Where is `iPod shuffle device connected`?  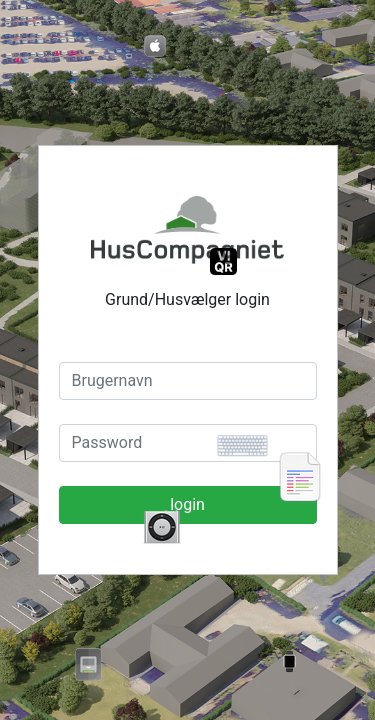 iPod shuffle device connected is located at coordinates (162, 527).